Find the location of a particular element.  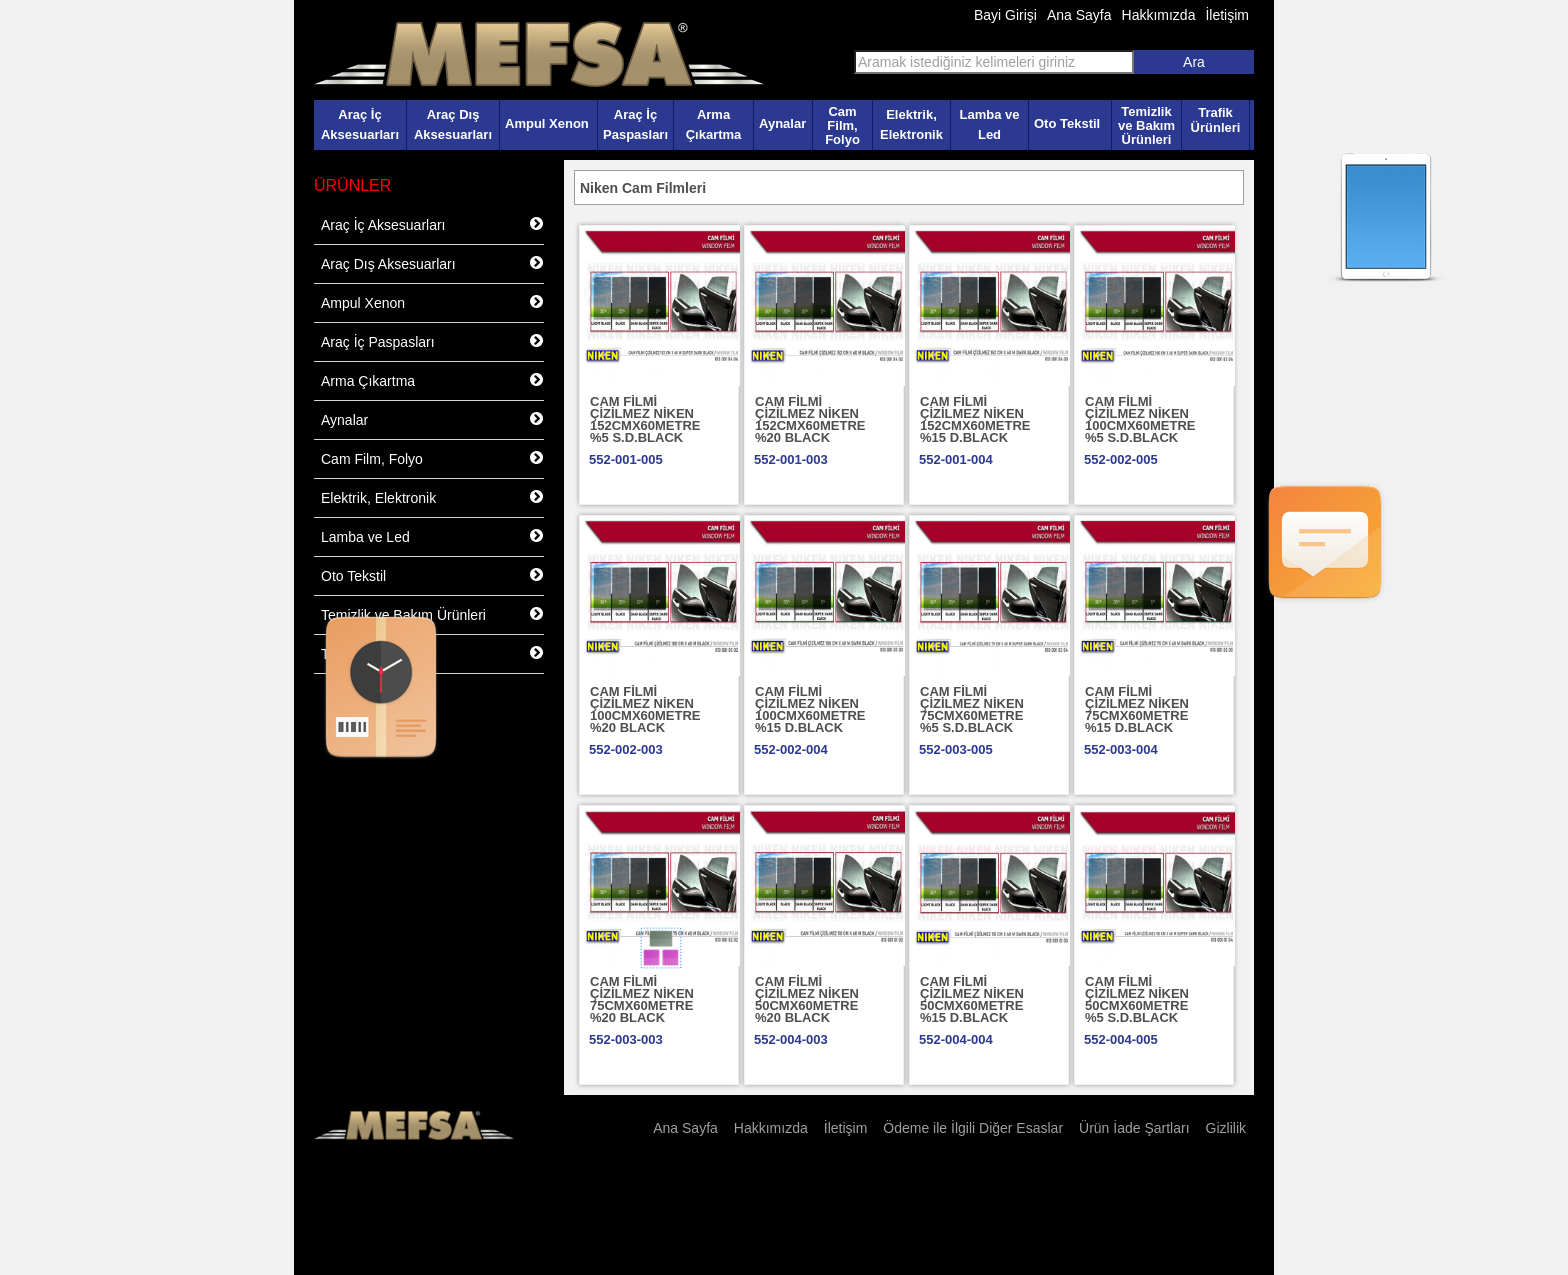

package manager is processing or waiting is located at coordinates (381, 687).